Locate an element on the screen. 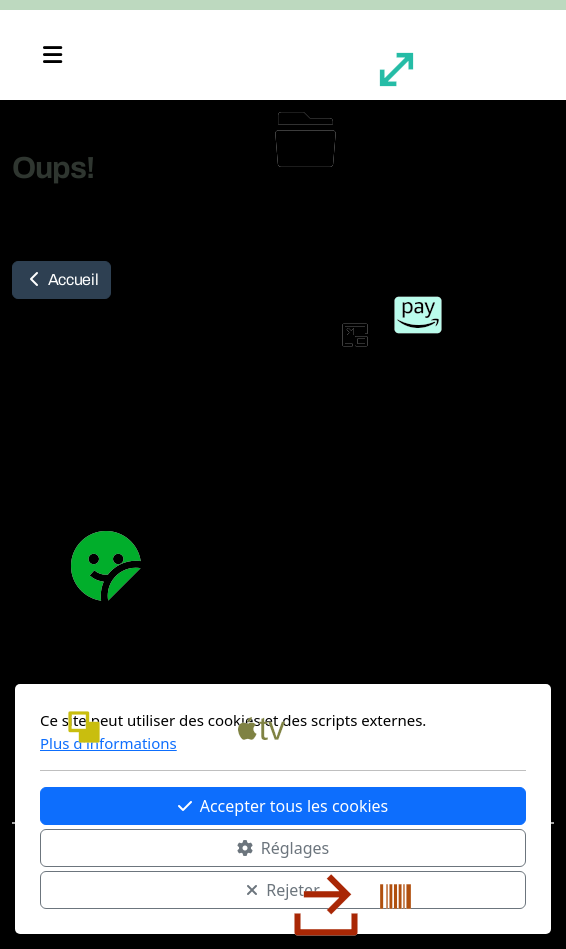 This screenshot has height=949, width=566. open the Apple TV app is located at coordinates (261, 728).